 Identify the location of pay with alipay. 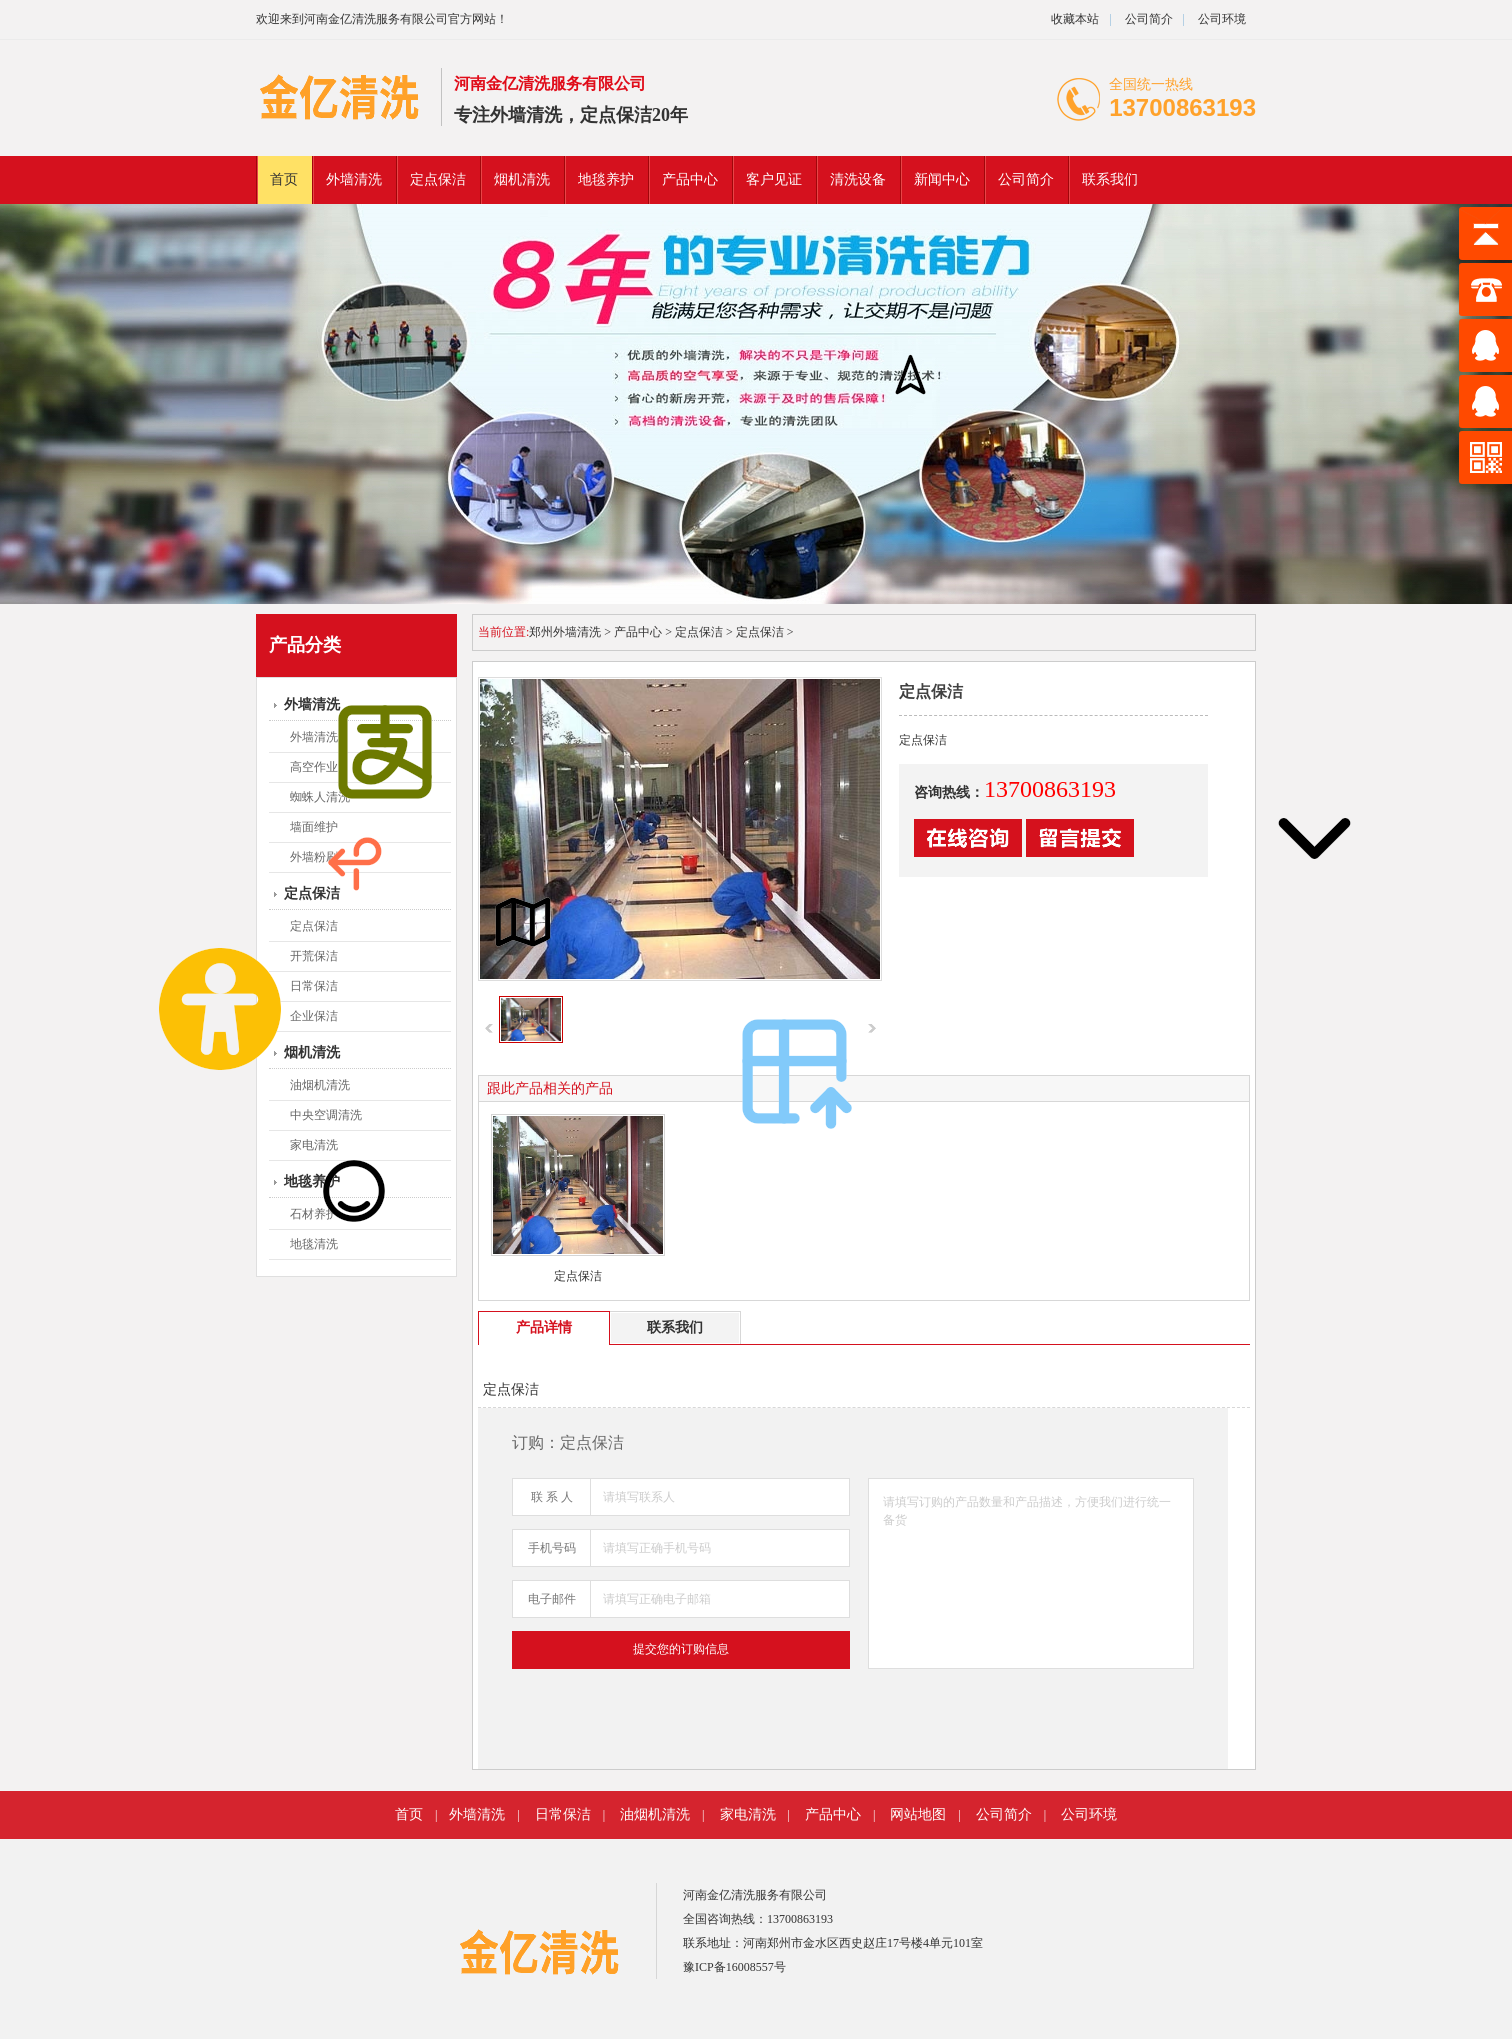
(385, 752).